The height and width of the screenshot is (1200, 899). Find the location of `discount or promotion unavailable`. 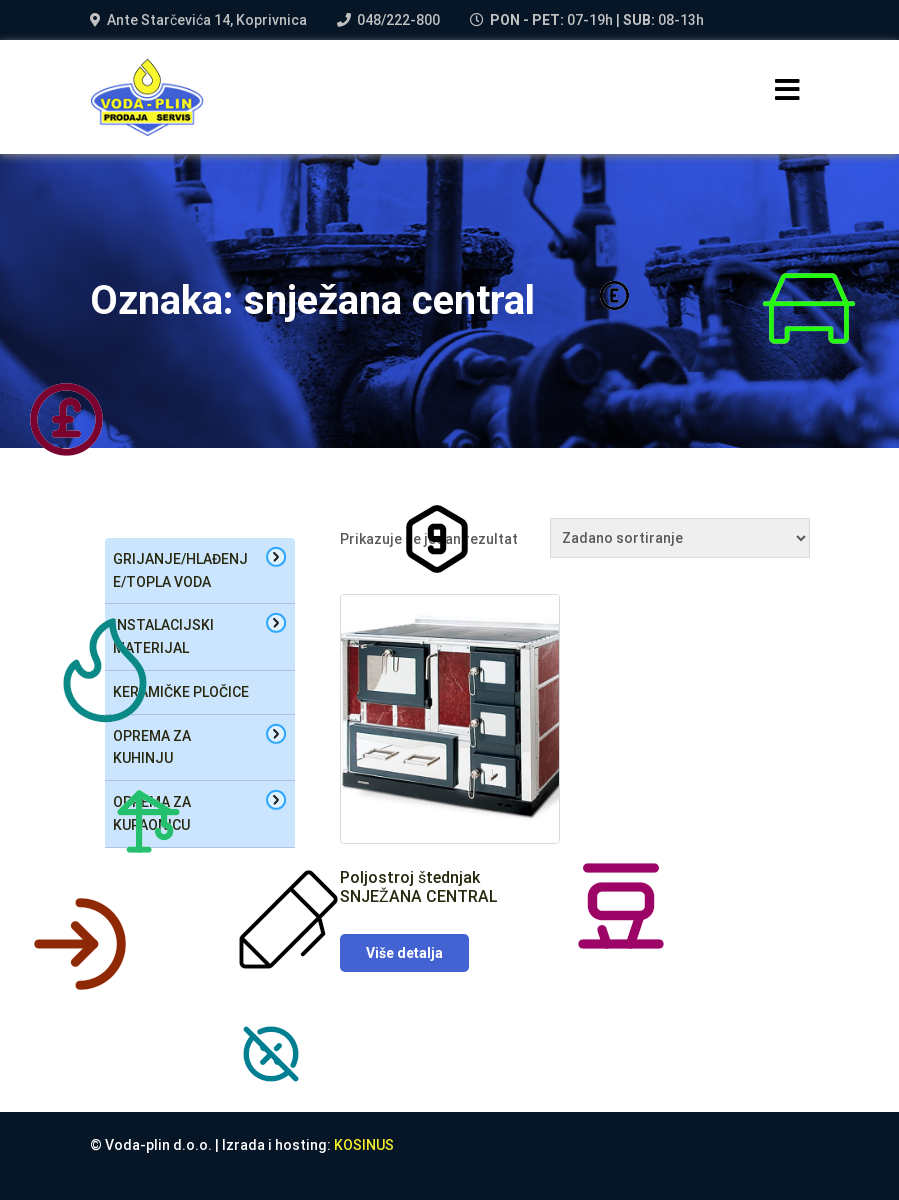

discount or promotion unavailable is located at coordinates (271, 1054).